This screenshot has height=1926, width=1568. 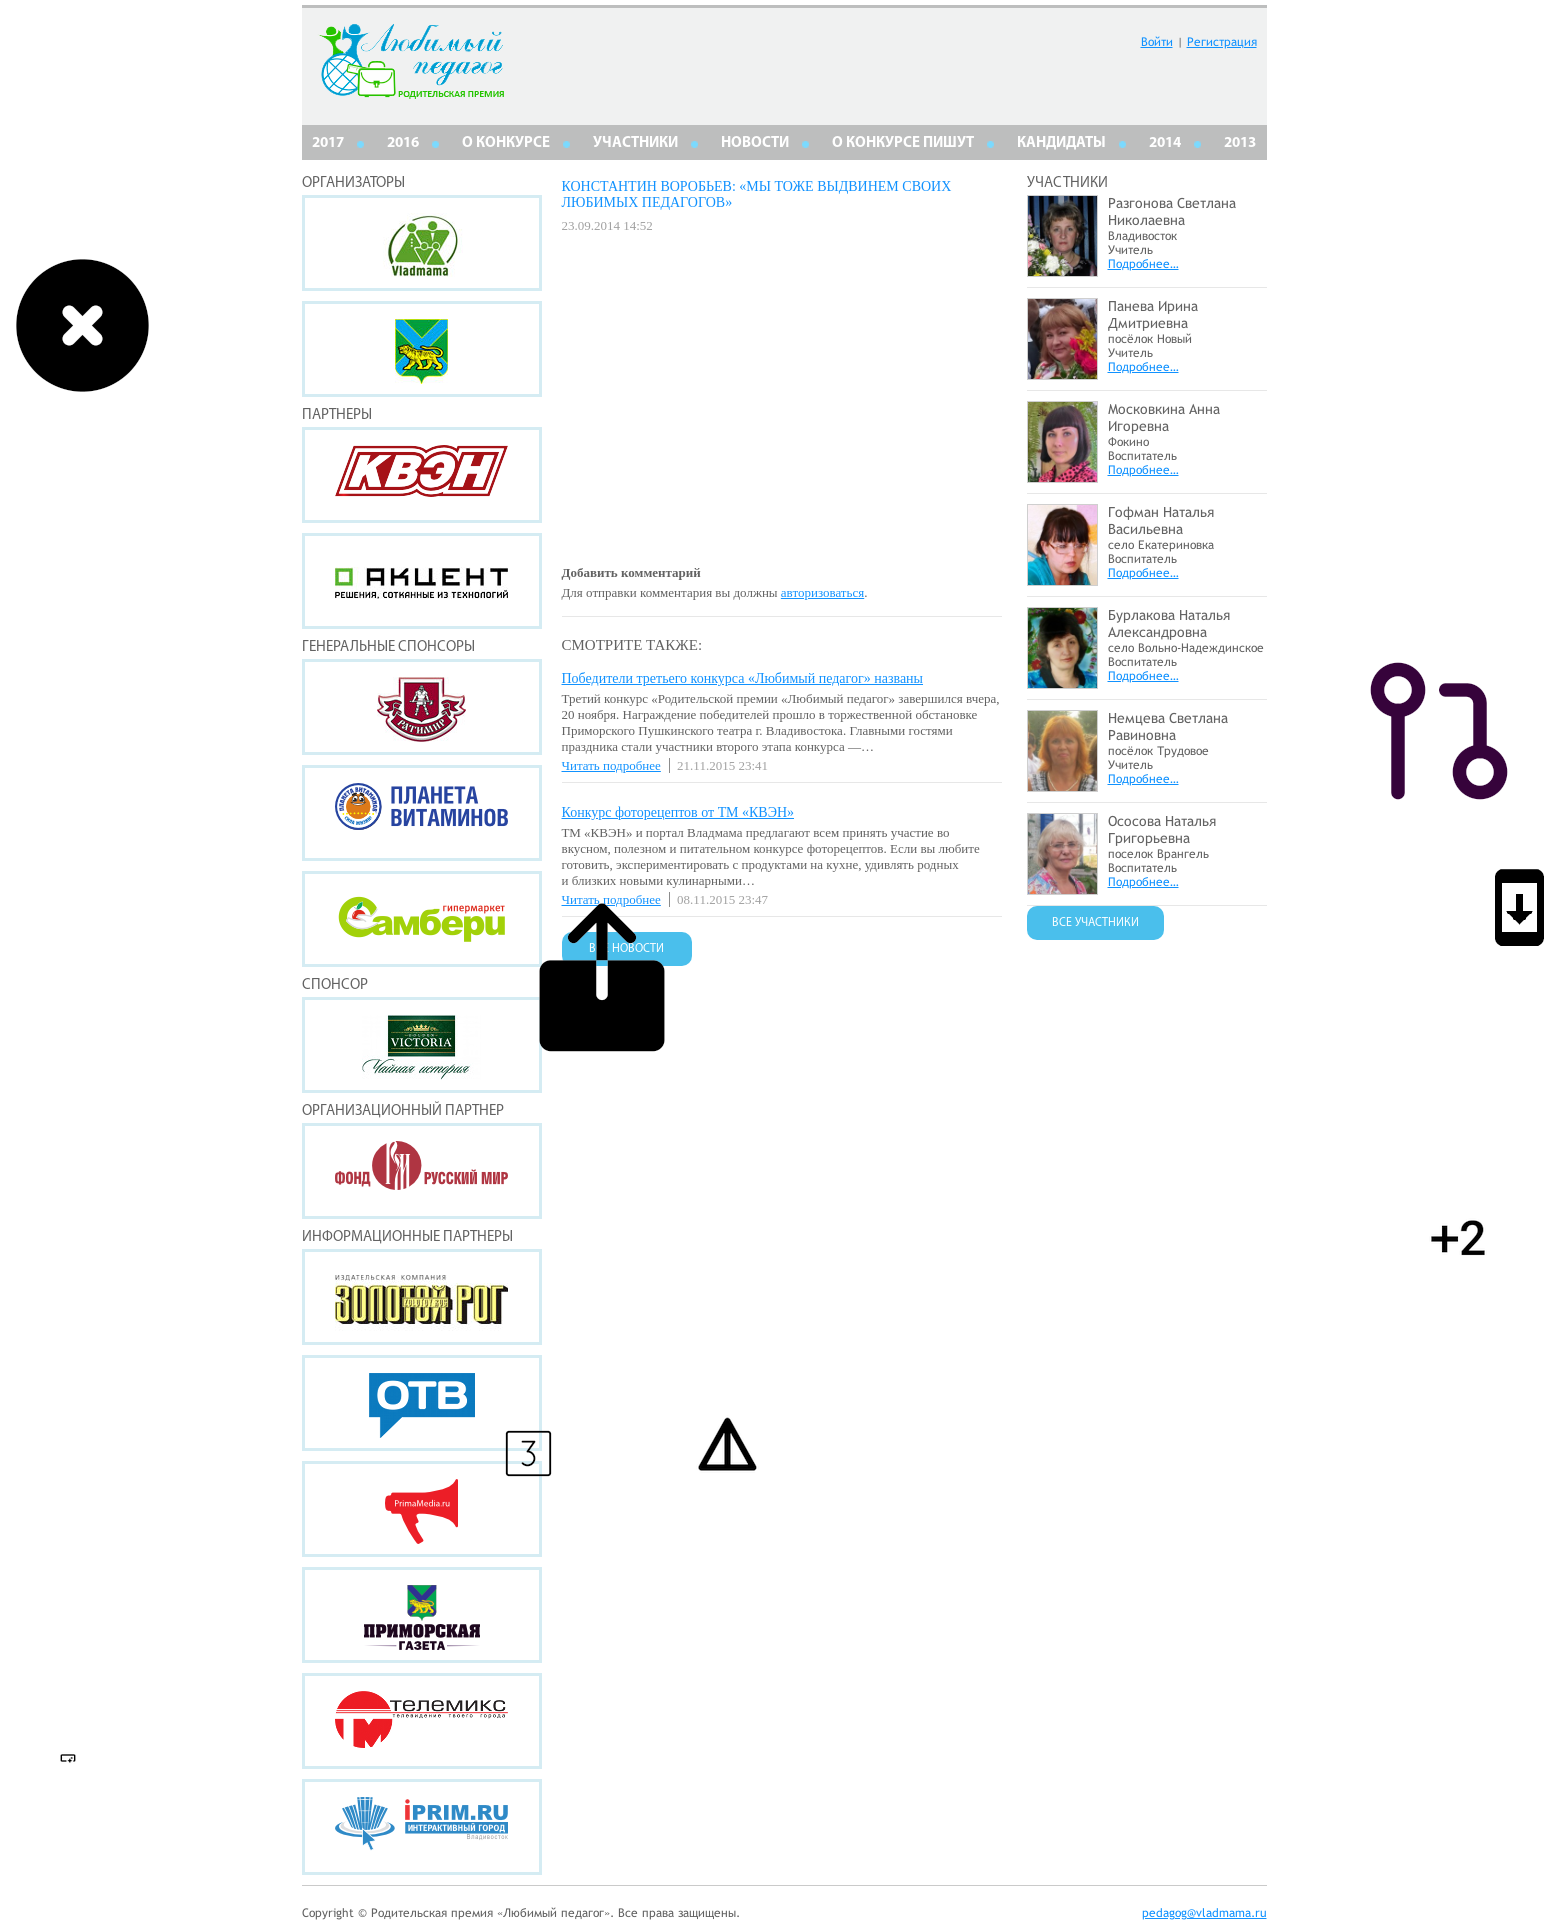 I want to click on export or upload a file, so click(x=602, y=983).